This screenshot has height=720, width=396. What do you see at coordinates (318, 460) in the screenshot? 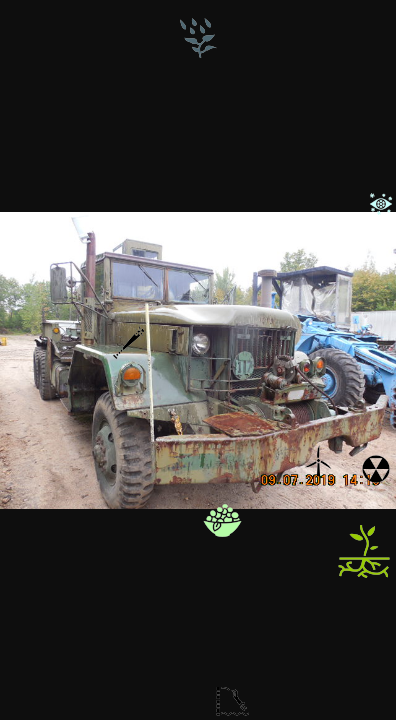
I see `wind turbine or wind energy indicator` at bounding box center [318, 460].